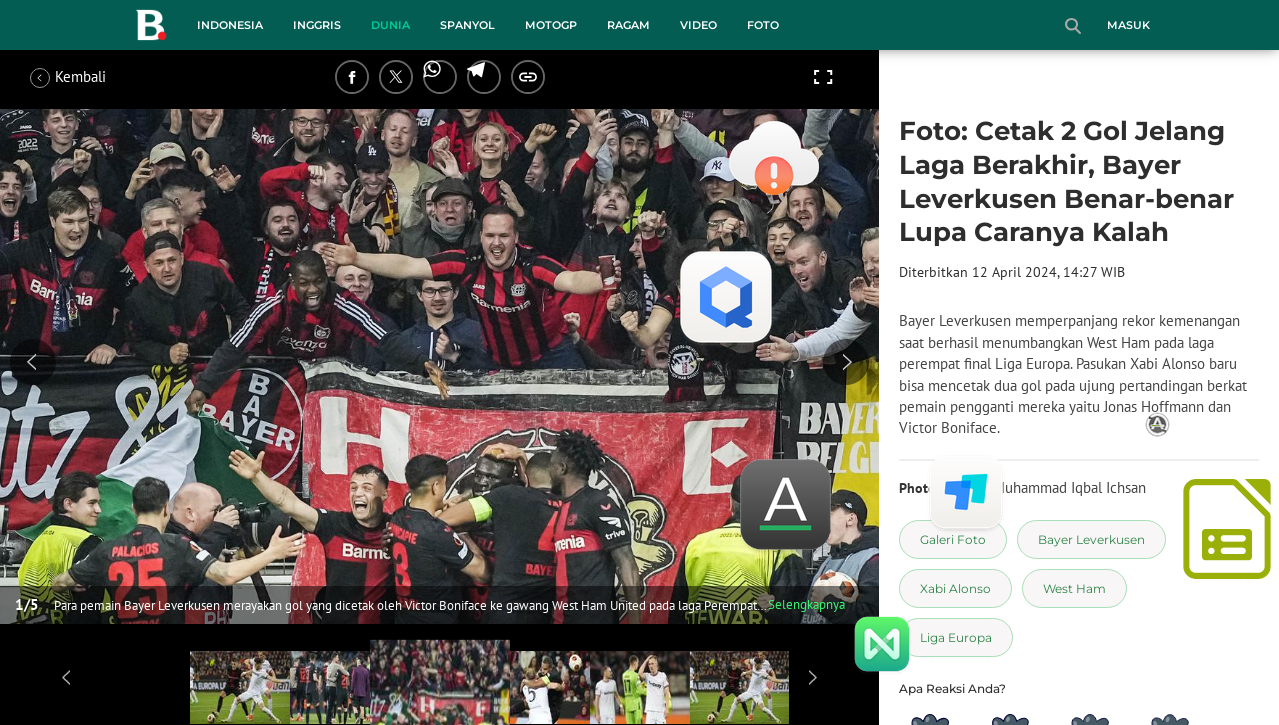 The image size is (1279, 725). I want to click on open the software updater application, so click(1157, 424).